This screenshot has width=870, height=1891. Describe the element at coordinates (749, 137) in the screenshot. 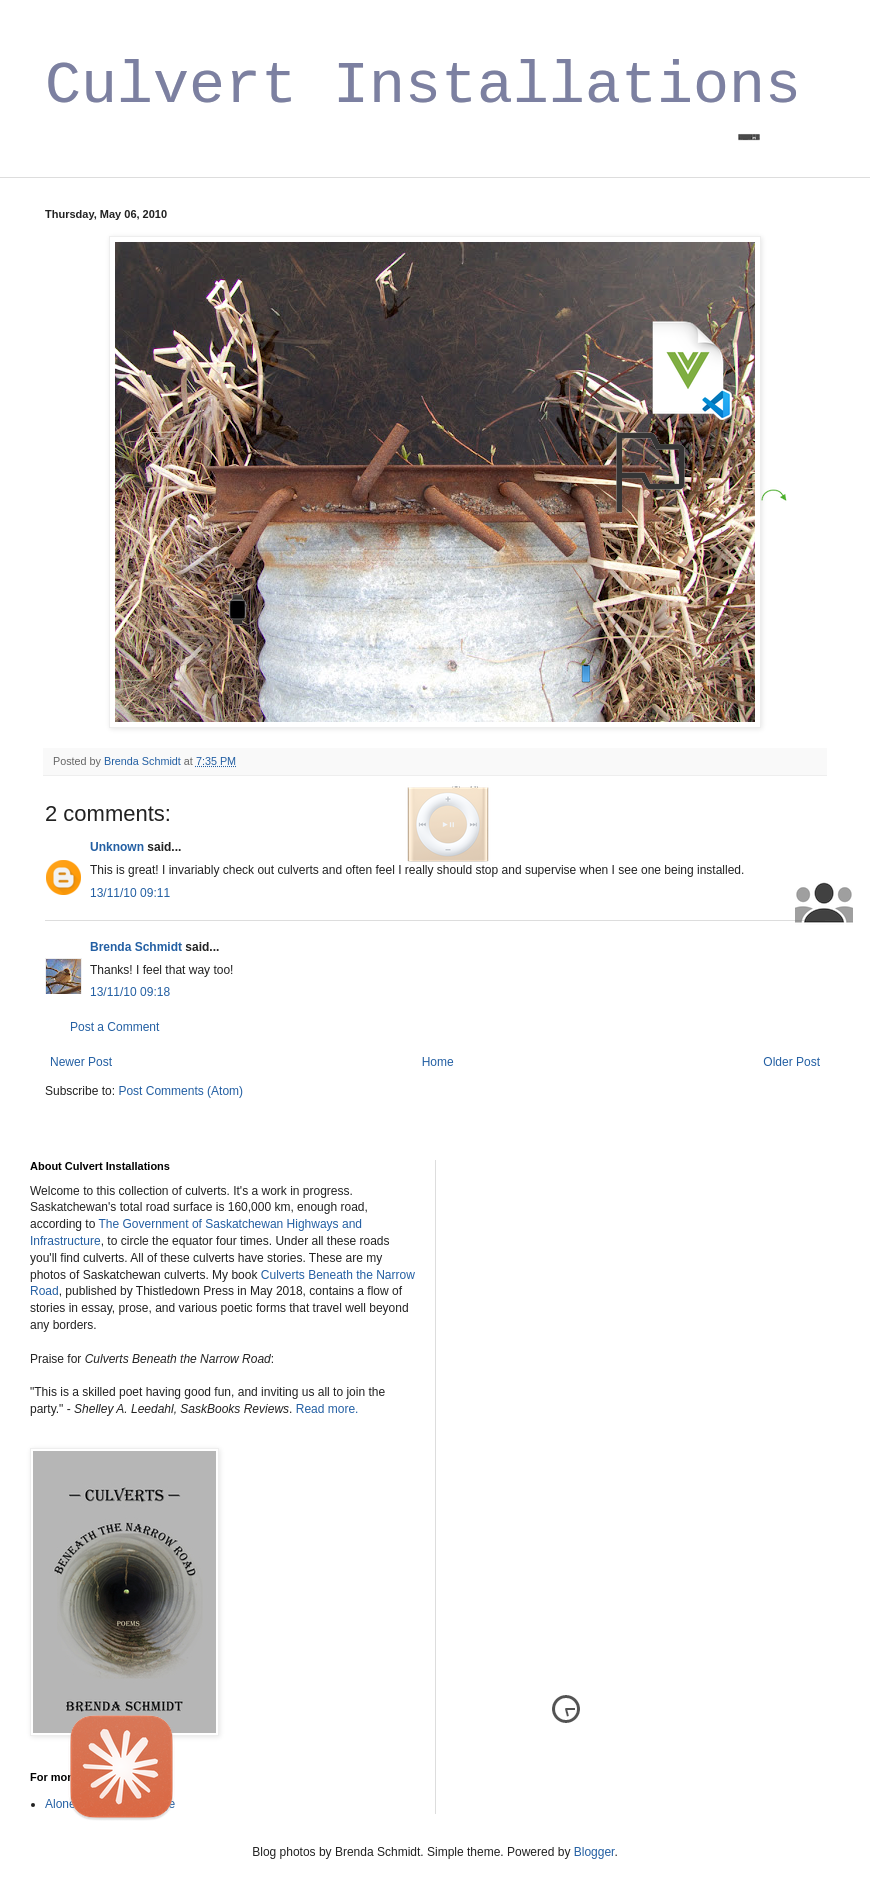

I see `apple magic keyboard with numeric keypad in silver and black` at that location.